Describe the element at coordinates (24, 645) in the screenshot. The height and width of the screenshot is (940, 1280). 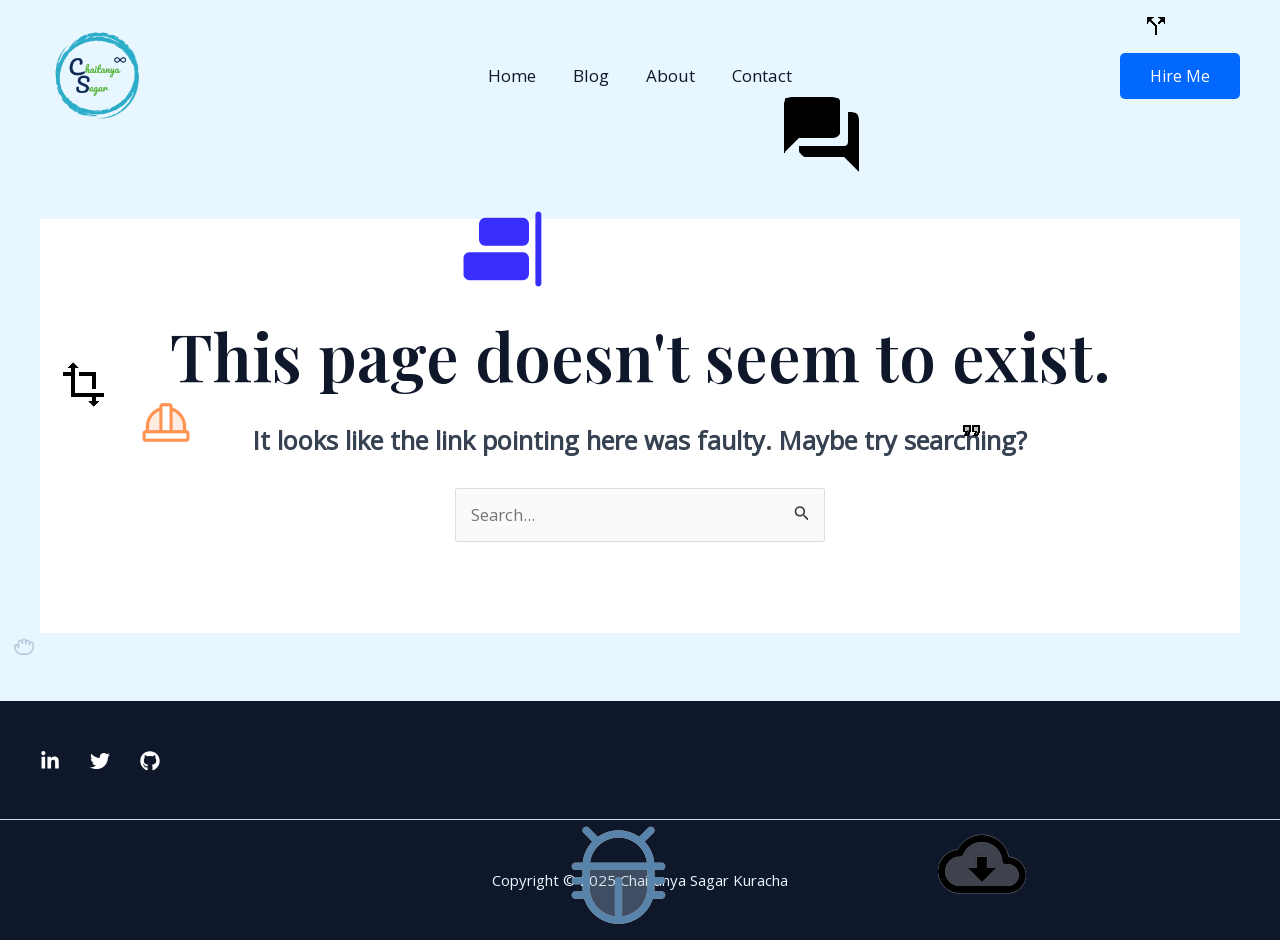
I see `drag to reorder items` at that location.